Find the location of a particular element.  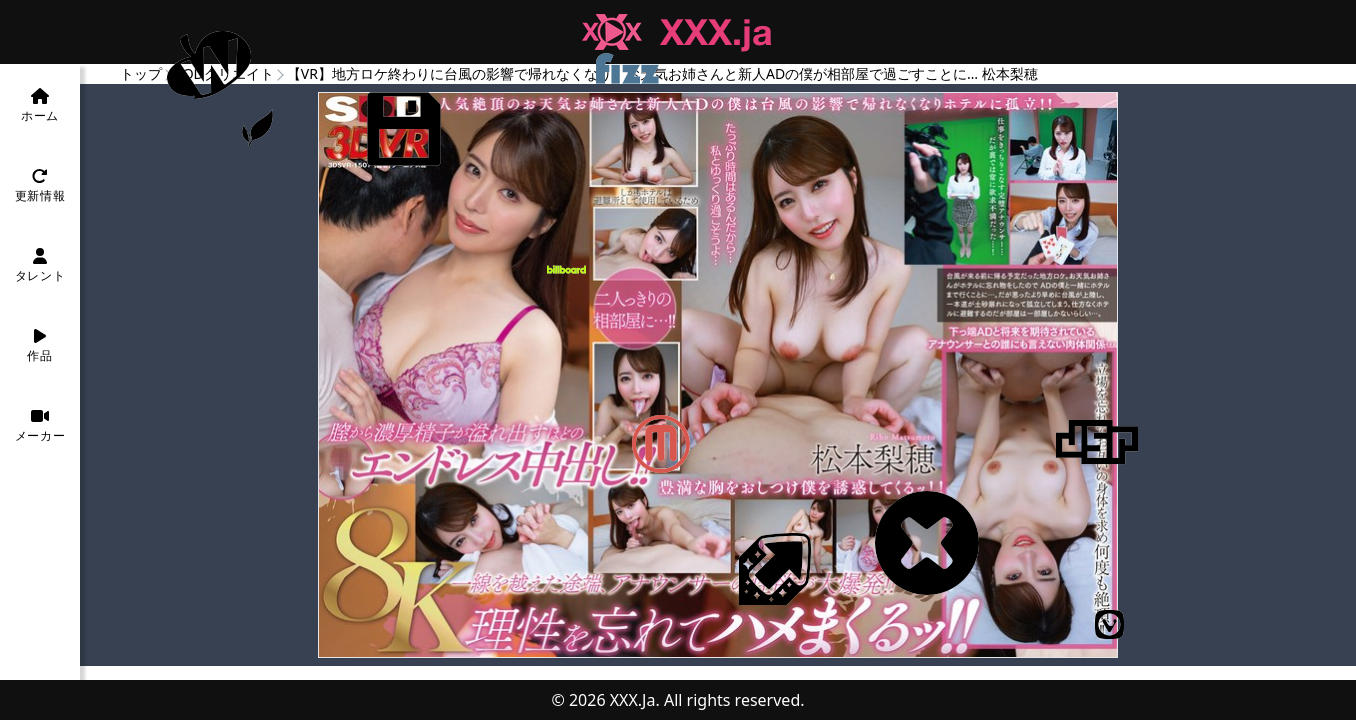

fizz app or service logo is located at coordinates (627, 68).